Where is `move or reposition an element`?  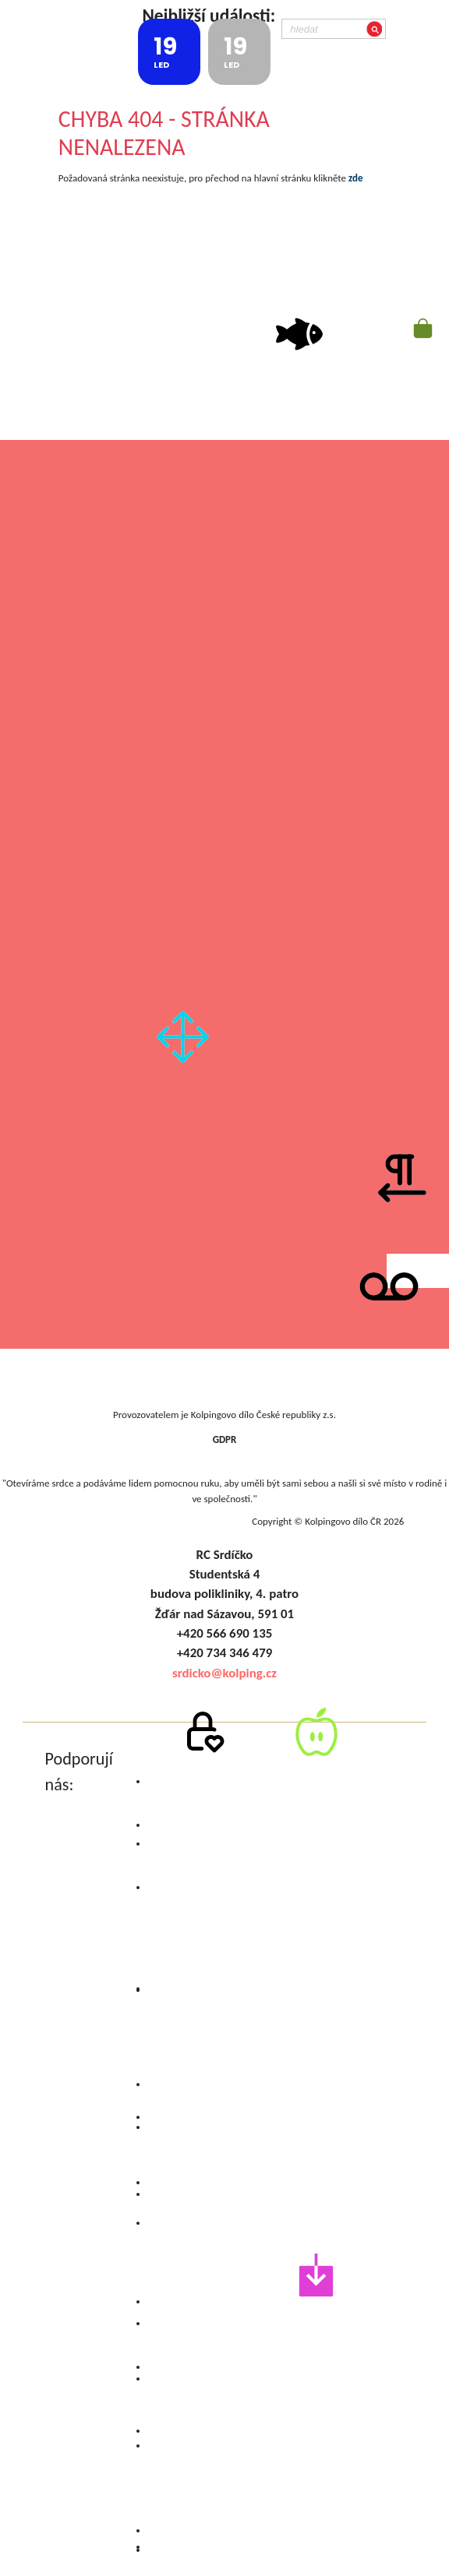 move or reposition an element is located at coordinates (182, 1036).